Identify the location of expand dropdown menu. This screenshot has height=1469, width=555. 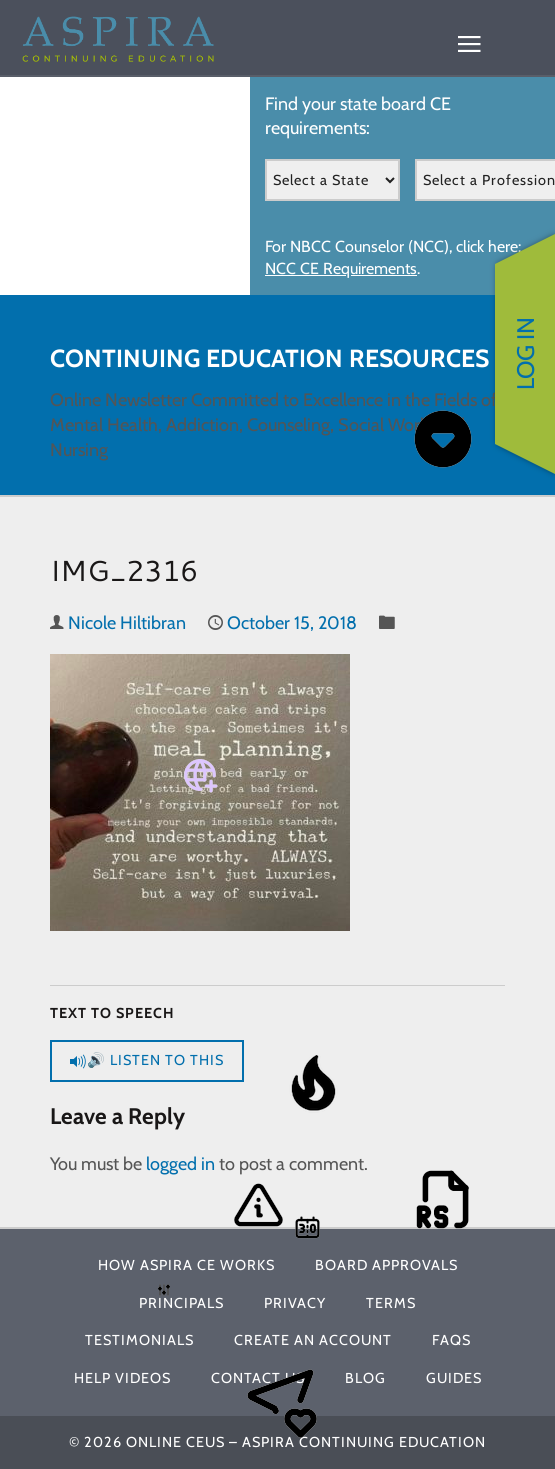
(443, 439).